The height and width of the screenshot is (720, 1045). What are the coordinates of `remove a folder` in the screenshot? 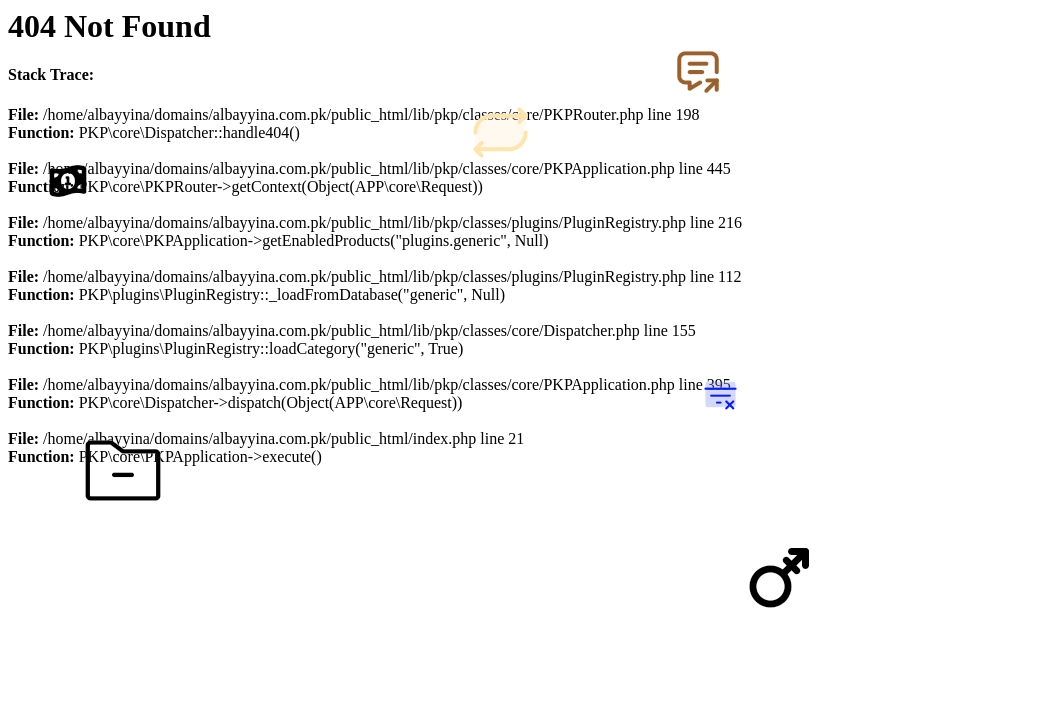 It's located at (123, 469).